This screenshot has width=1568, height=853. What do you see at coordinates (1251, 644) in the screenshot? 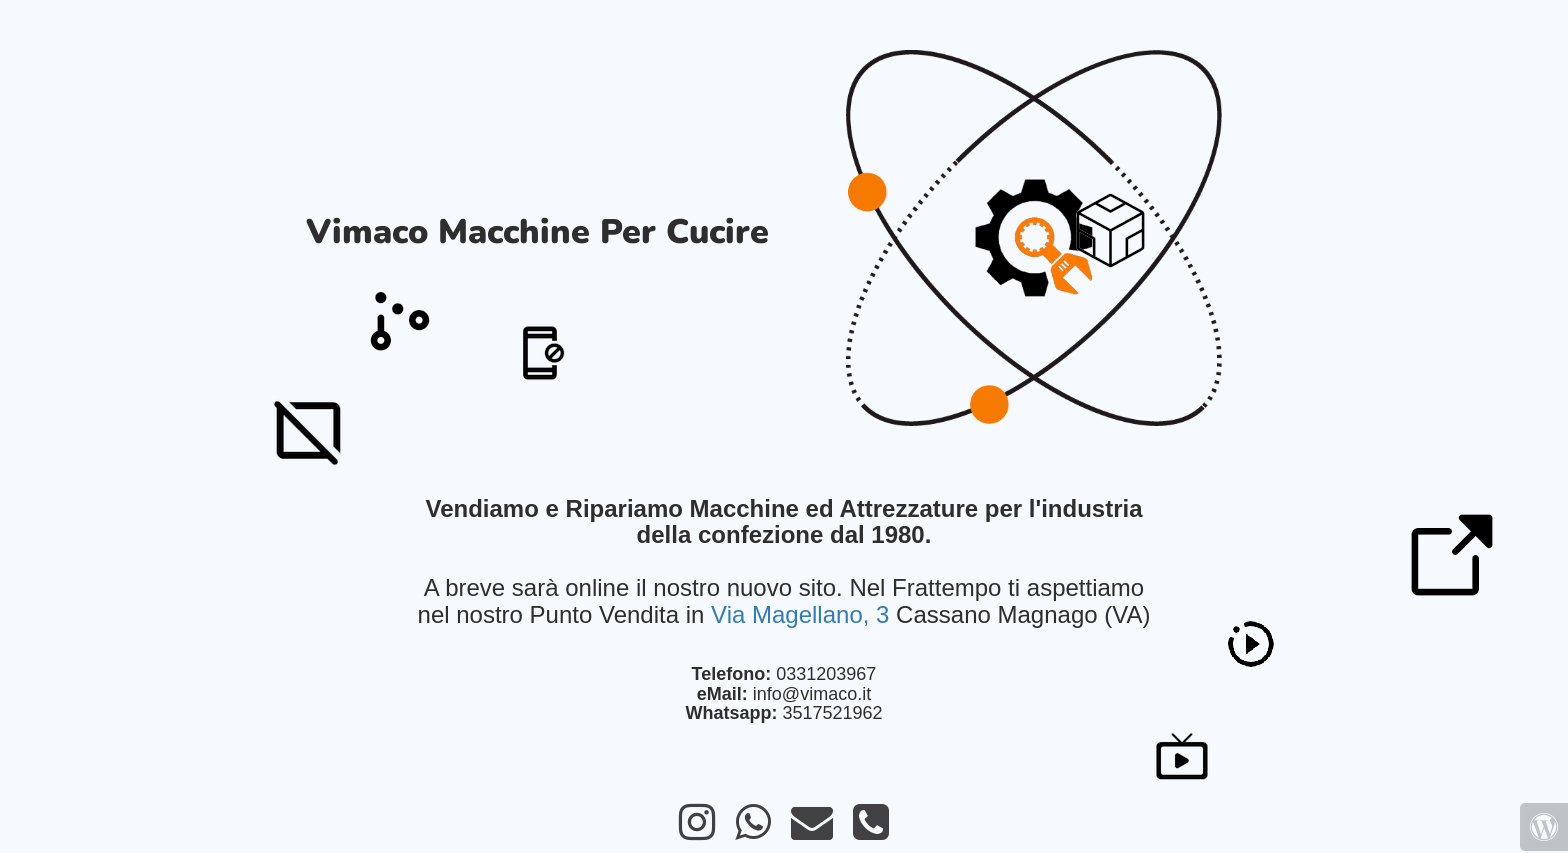
I see `motion photos feature is enabled` at bounding box center [1251, 644].